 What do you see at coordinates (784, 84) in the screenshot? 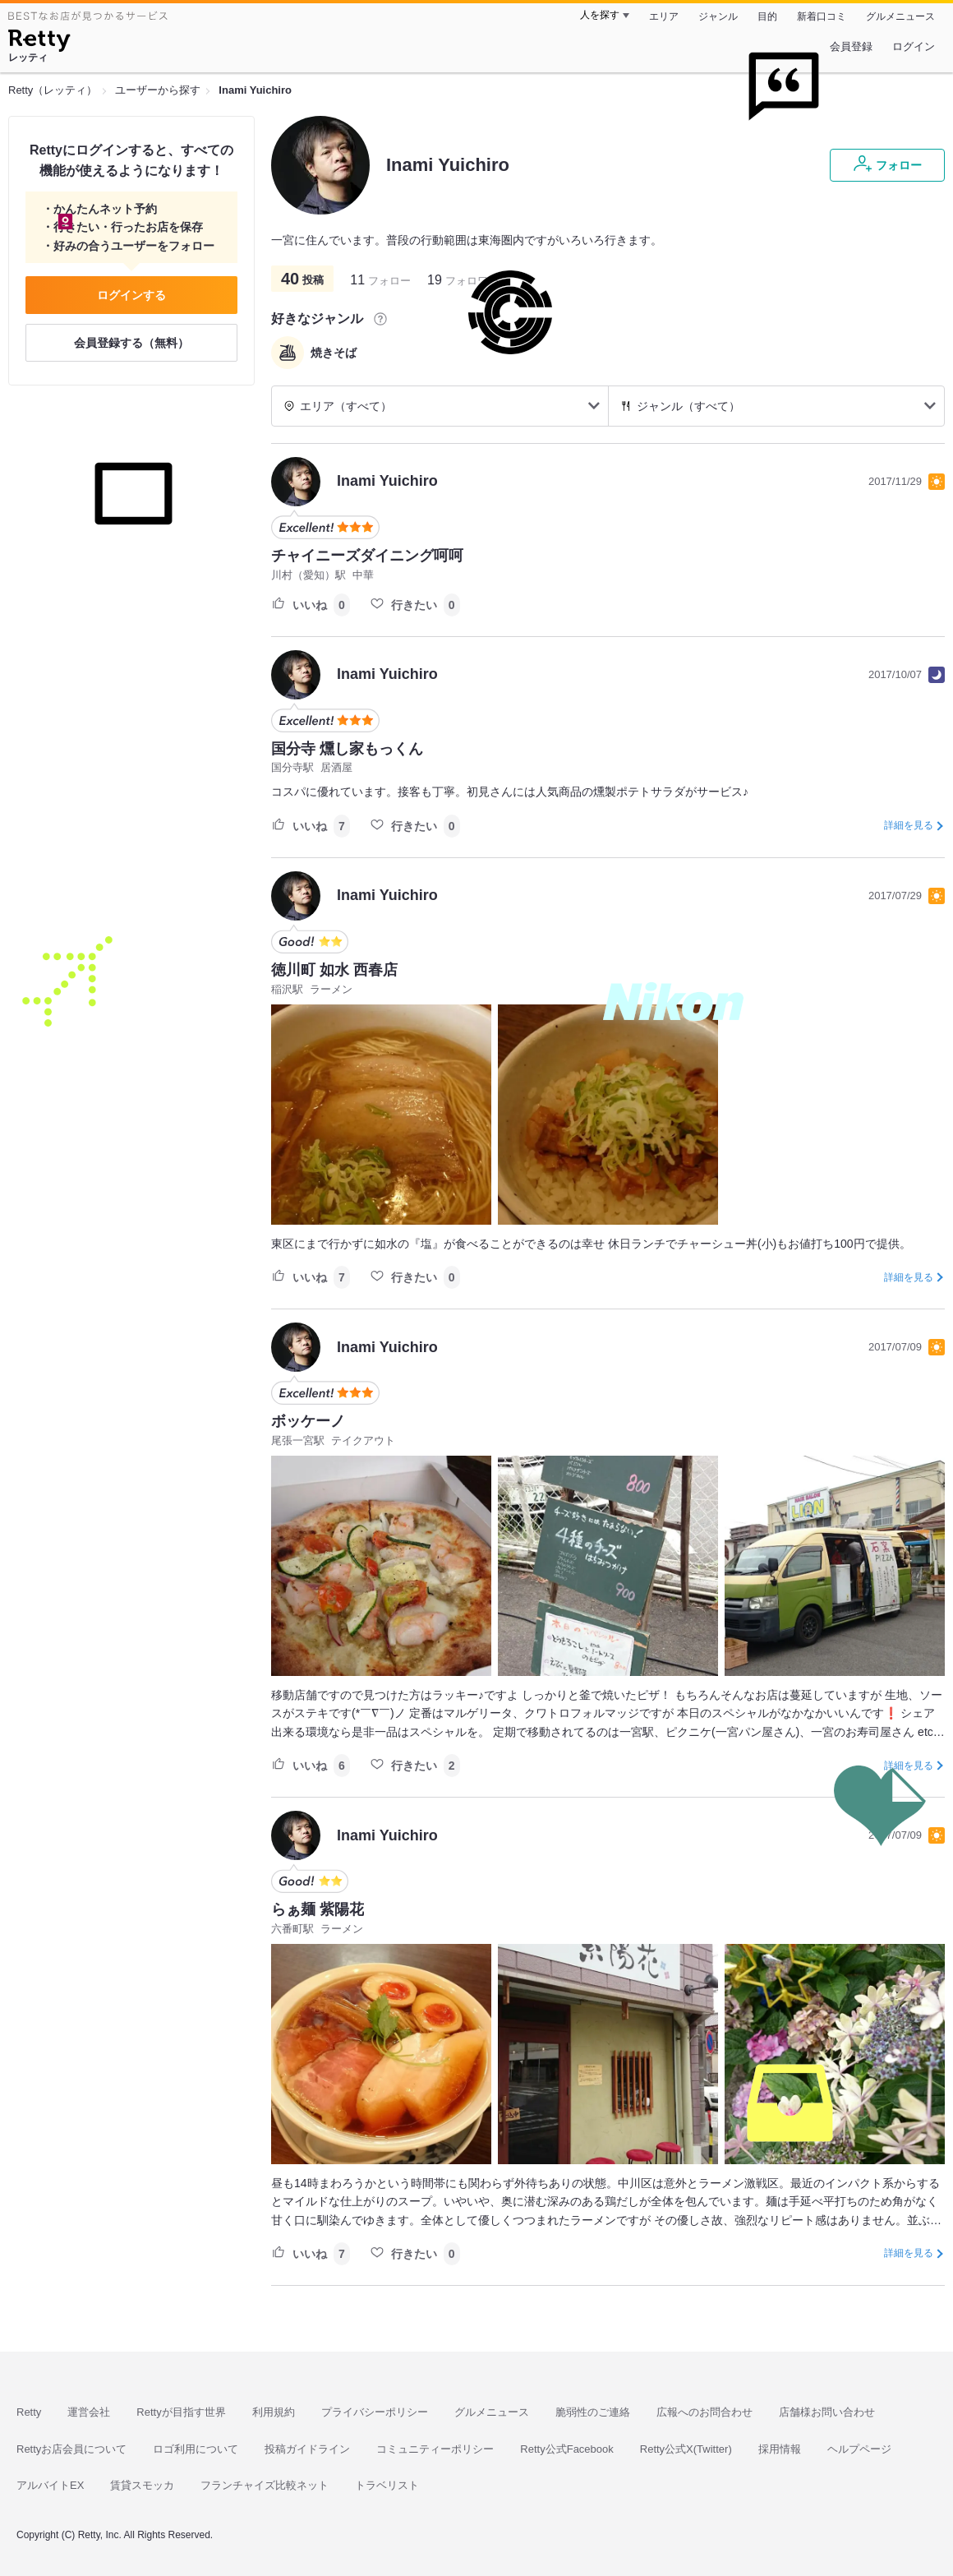
I see `view quoted messages or replies` at bounding box center [784, 84].